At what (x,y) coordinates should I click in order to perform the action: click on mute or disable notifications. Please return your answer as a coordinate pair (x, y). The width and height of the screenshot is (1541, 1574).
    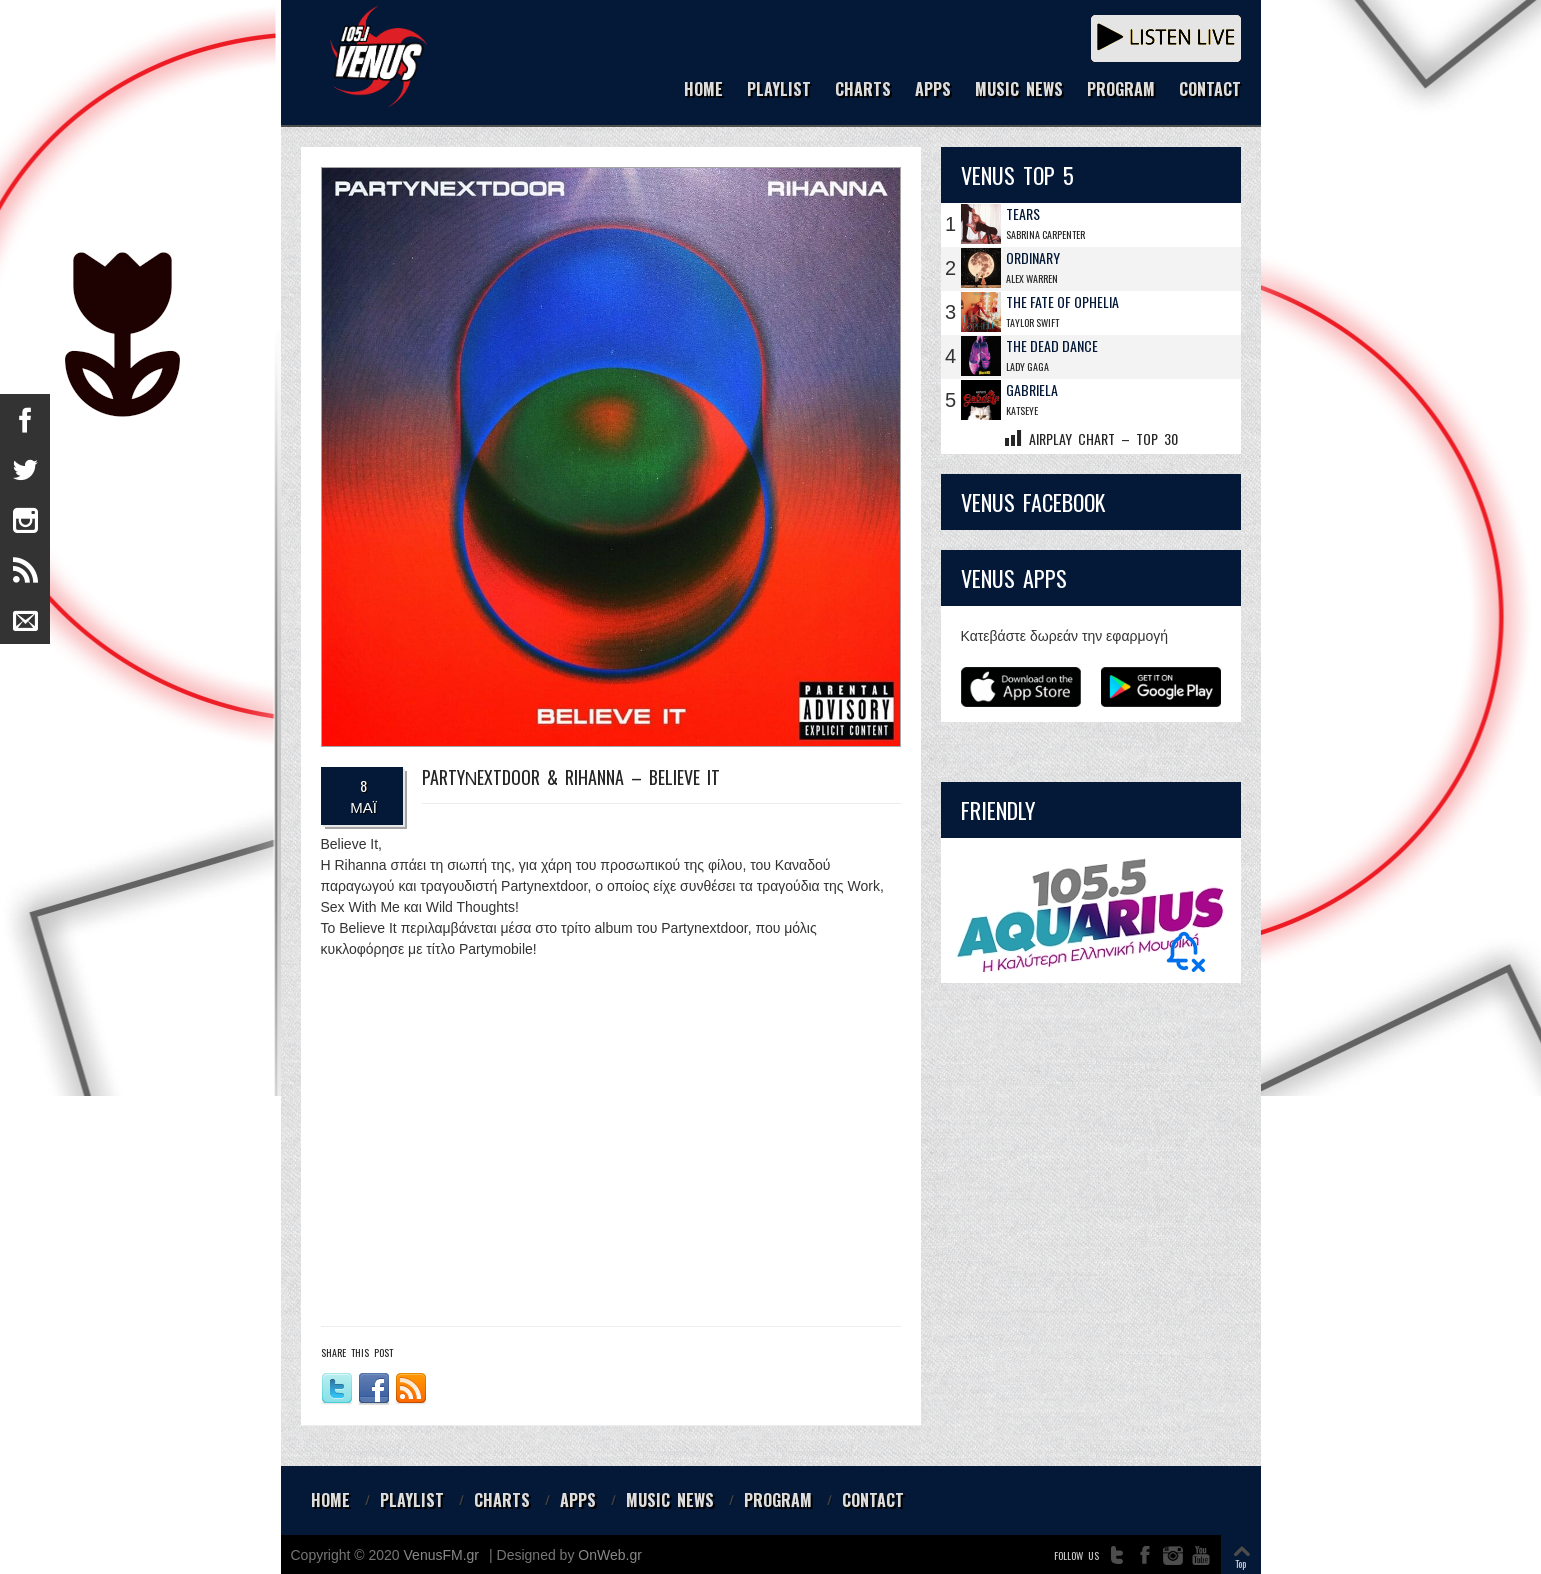
    Looking at the image, I should click on (1184, 951).